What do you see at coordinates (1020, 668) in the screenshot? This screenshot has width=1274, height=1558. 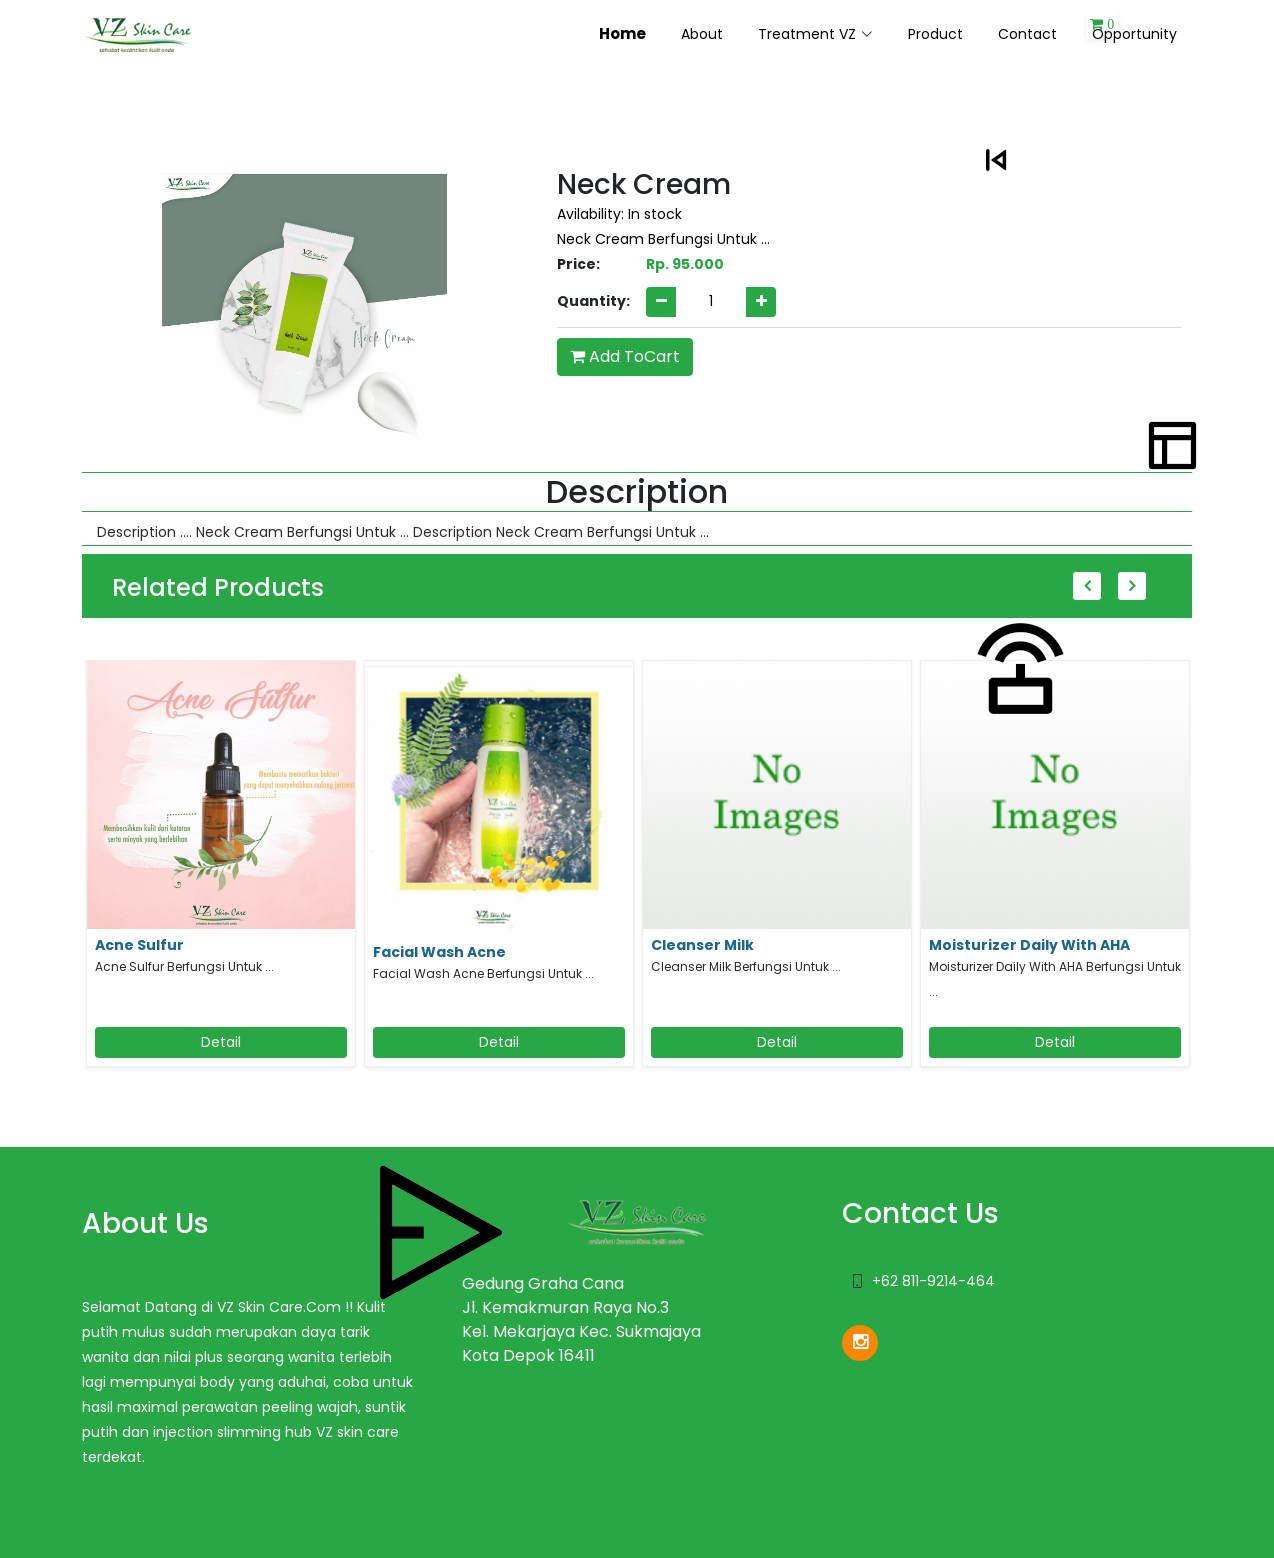 I see `access router or network settings` at bounding box center [1020, 668].